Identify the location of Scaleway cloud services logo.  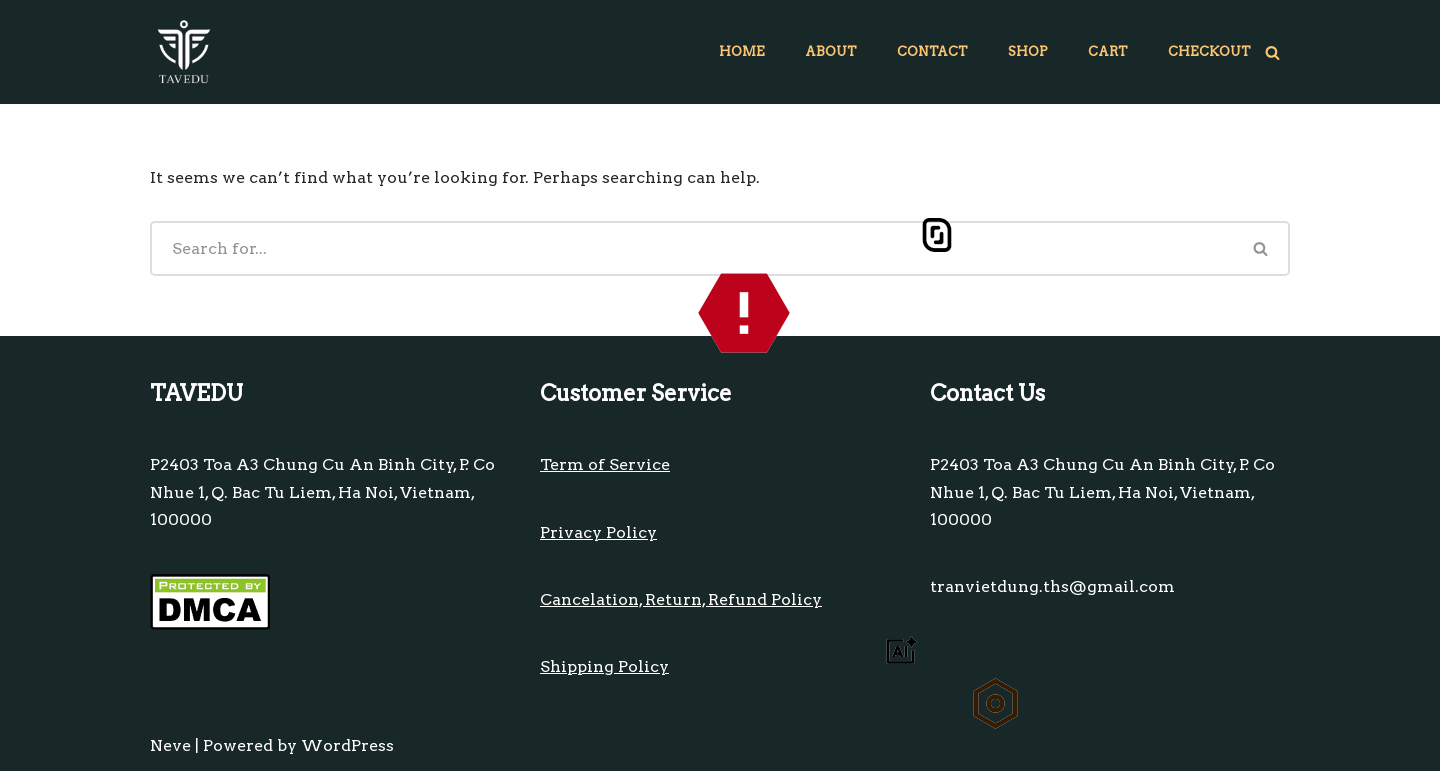
(937, 235).